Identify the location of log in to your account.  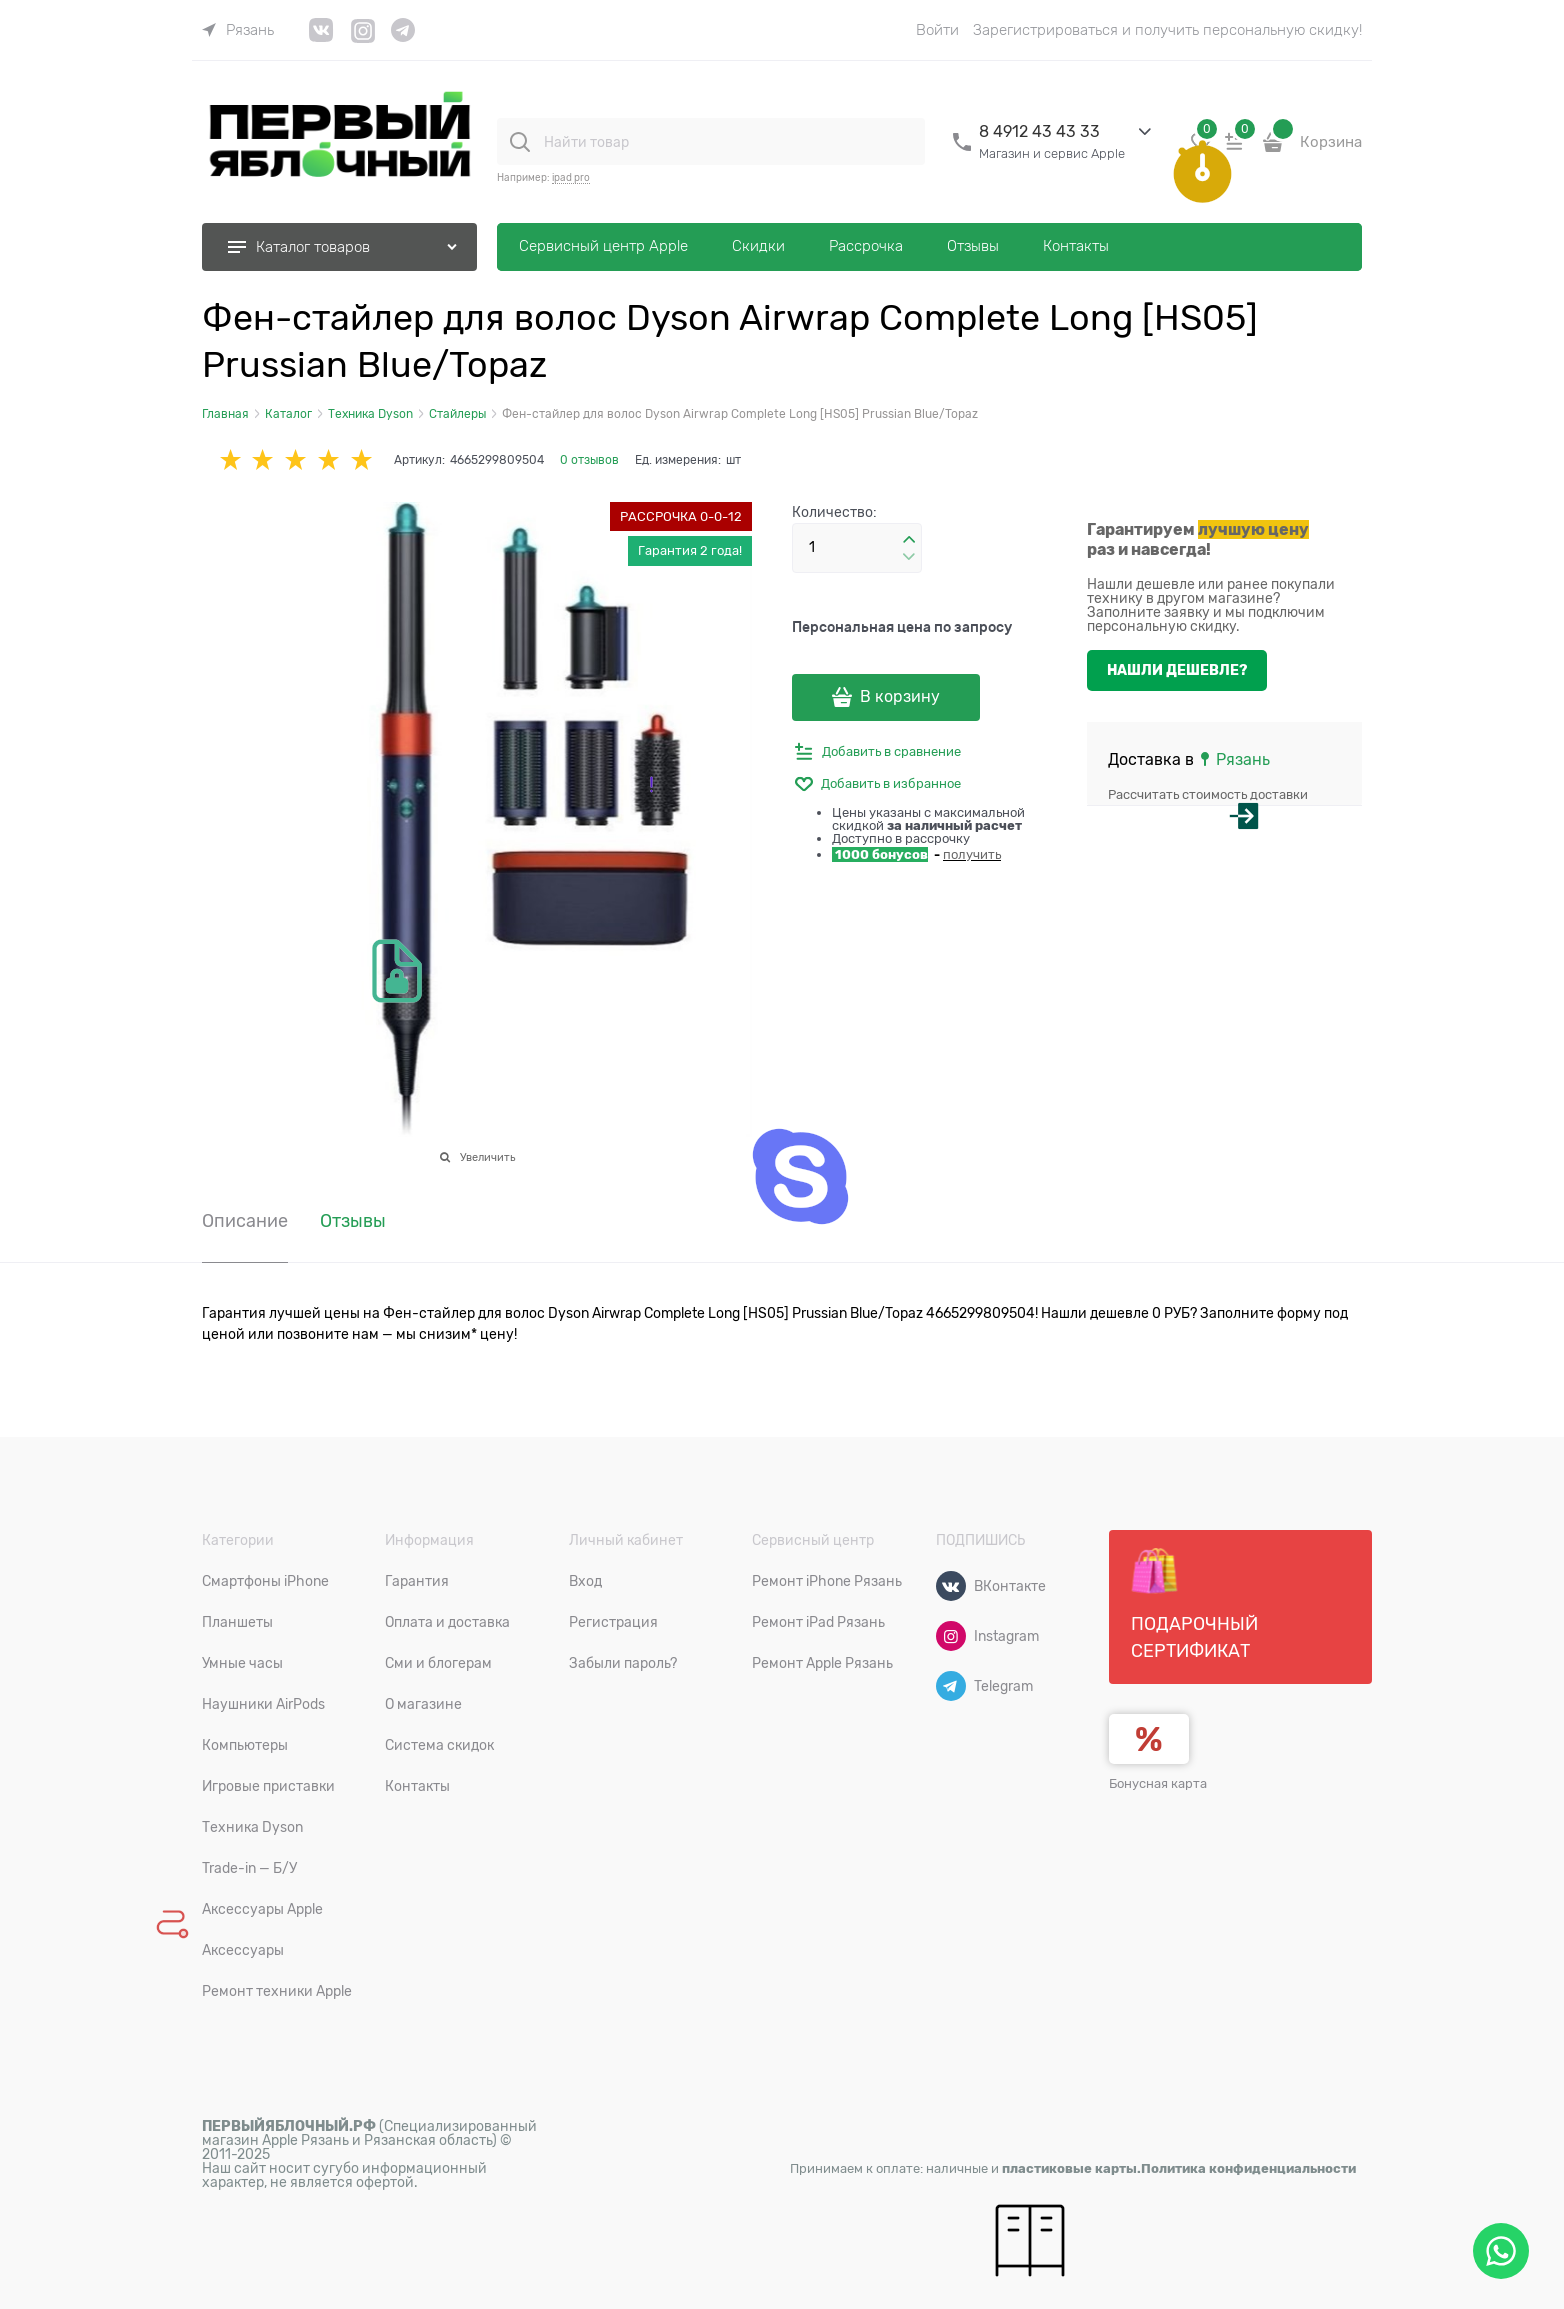
(1244, 816).